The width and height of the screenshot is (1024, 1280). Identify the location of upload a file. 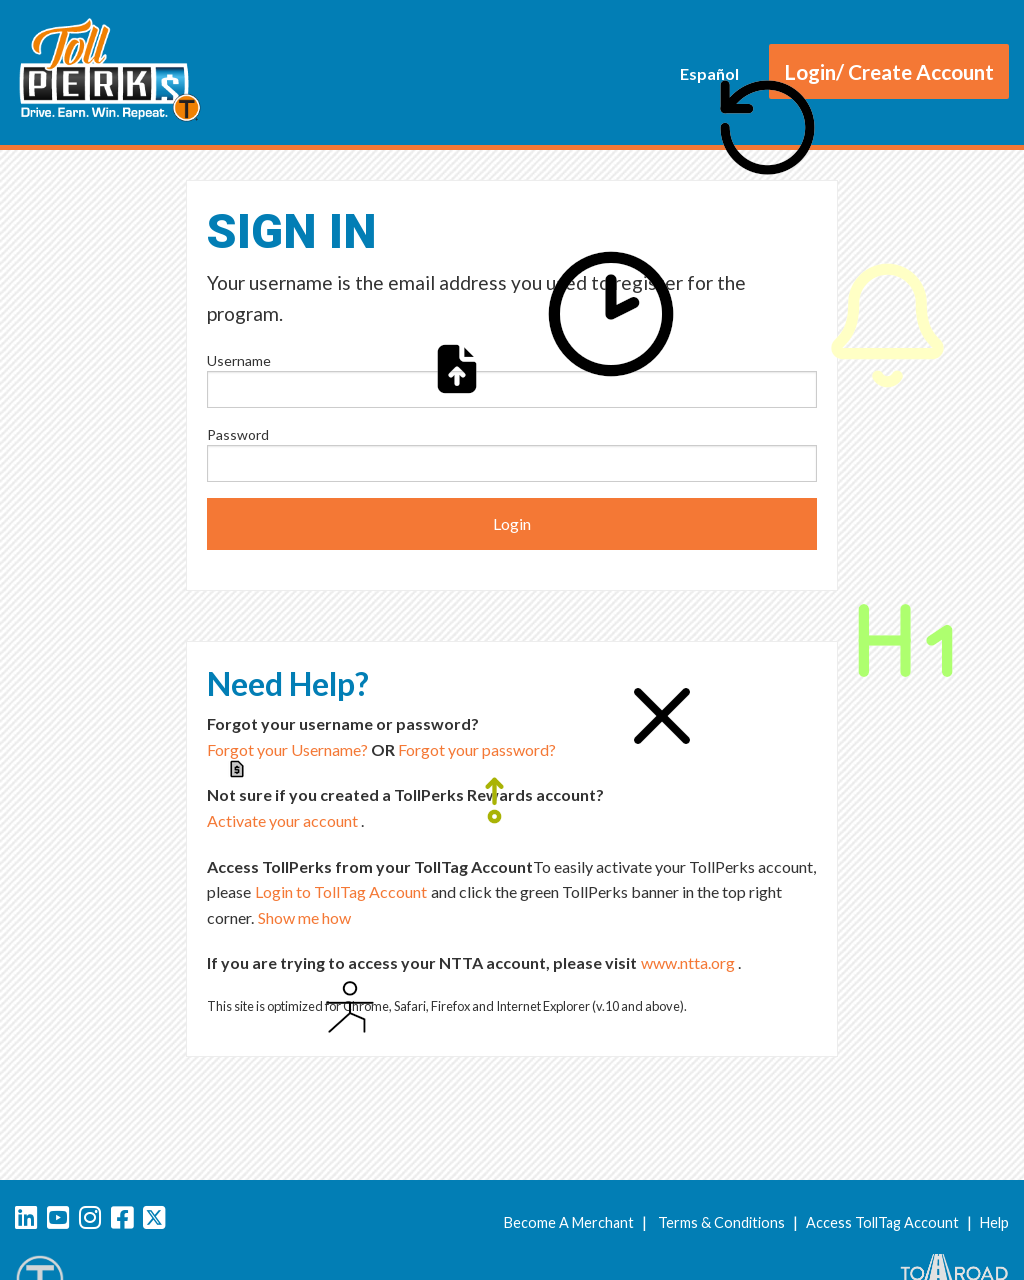
(457, 369).